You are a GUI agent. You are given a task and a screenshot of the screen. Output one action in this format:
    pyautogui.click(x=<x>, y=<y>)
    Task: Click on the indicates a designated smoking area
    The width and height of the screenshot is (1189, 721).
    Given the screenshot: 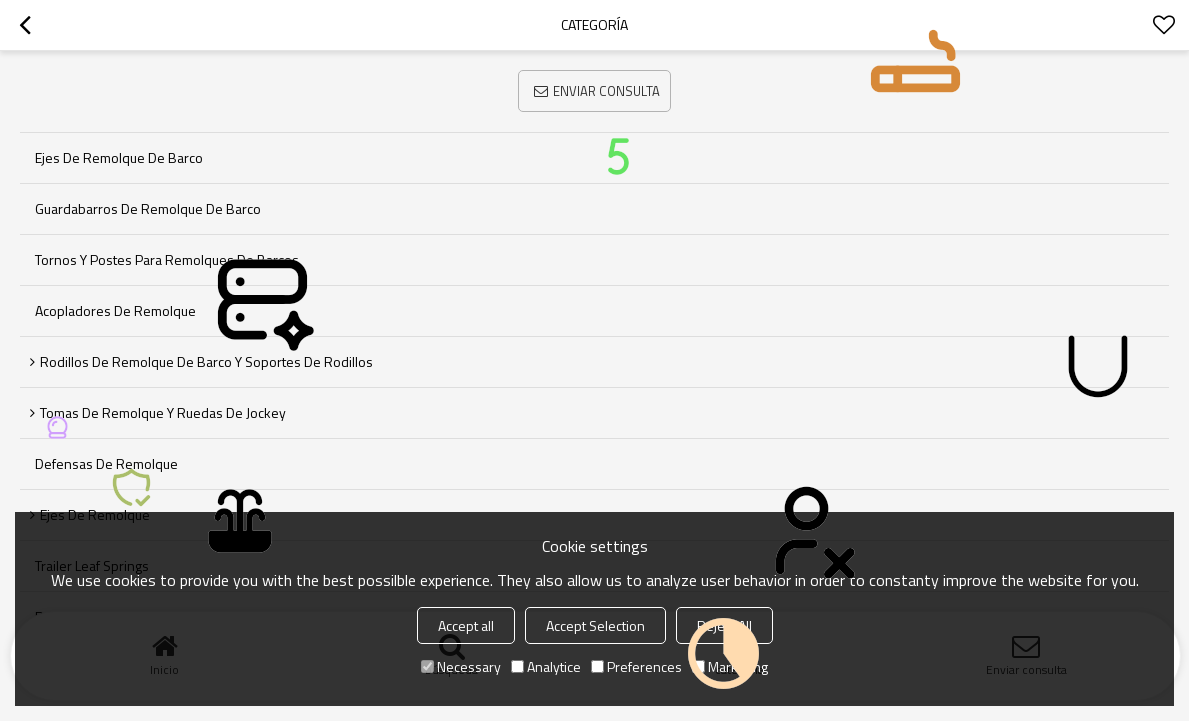 What is the action you would take?
    pyautogui.click(x=915, y=65)
    